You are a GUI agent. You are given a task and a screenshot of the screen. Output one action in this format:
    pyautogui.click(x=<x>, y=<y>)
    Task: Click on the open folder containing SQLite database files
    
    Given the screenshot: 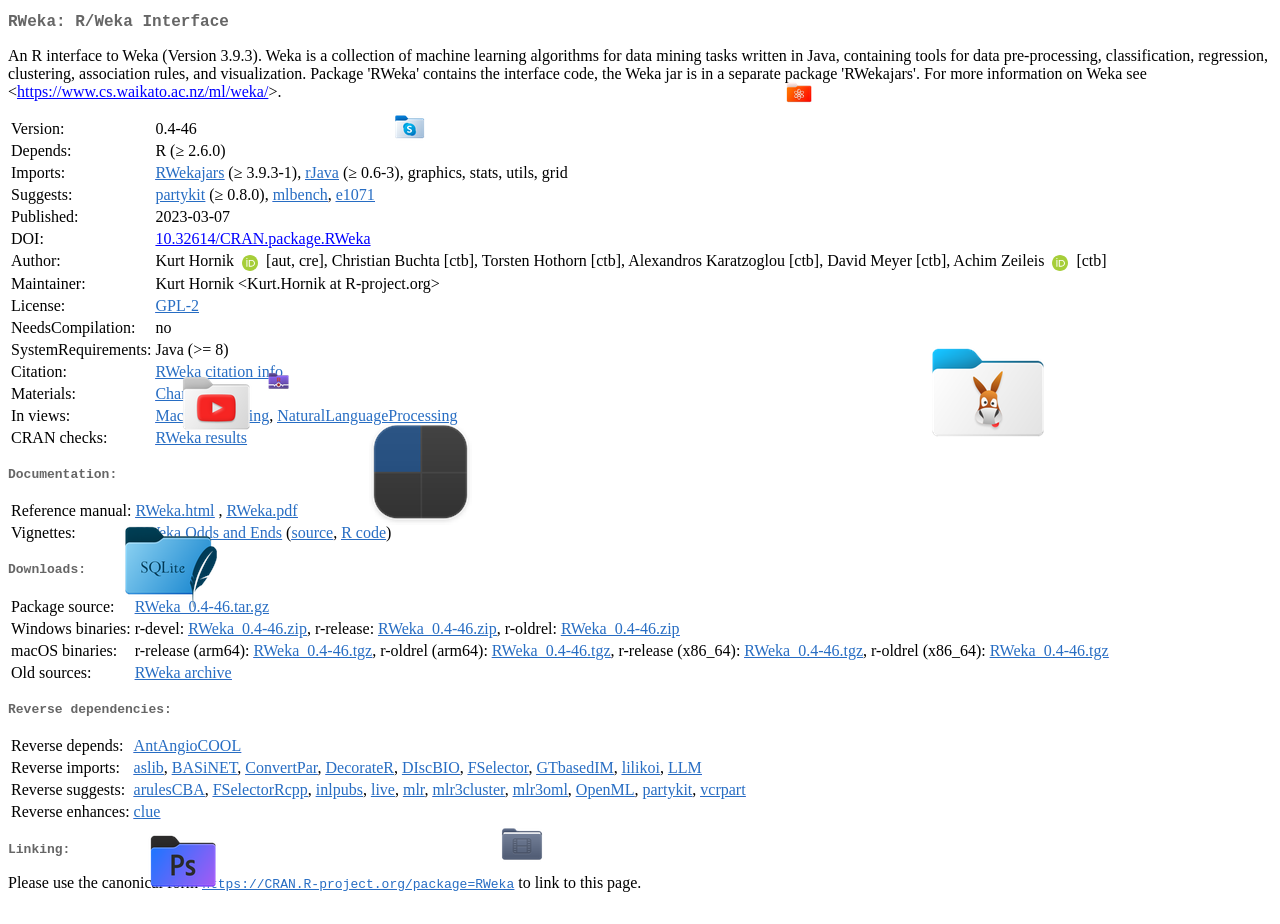 What is the action you would take?
    pyautogui.click(x=168, y=563)
    